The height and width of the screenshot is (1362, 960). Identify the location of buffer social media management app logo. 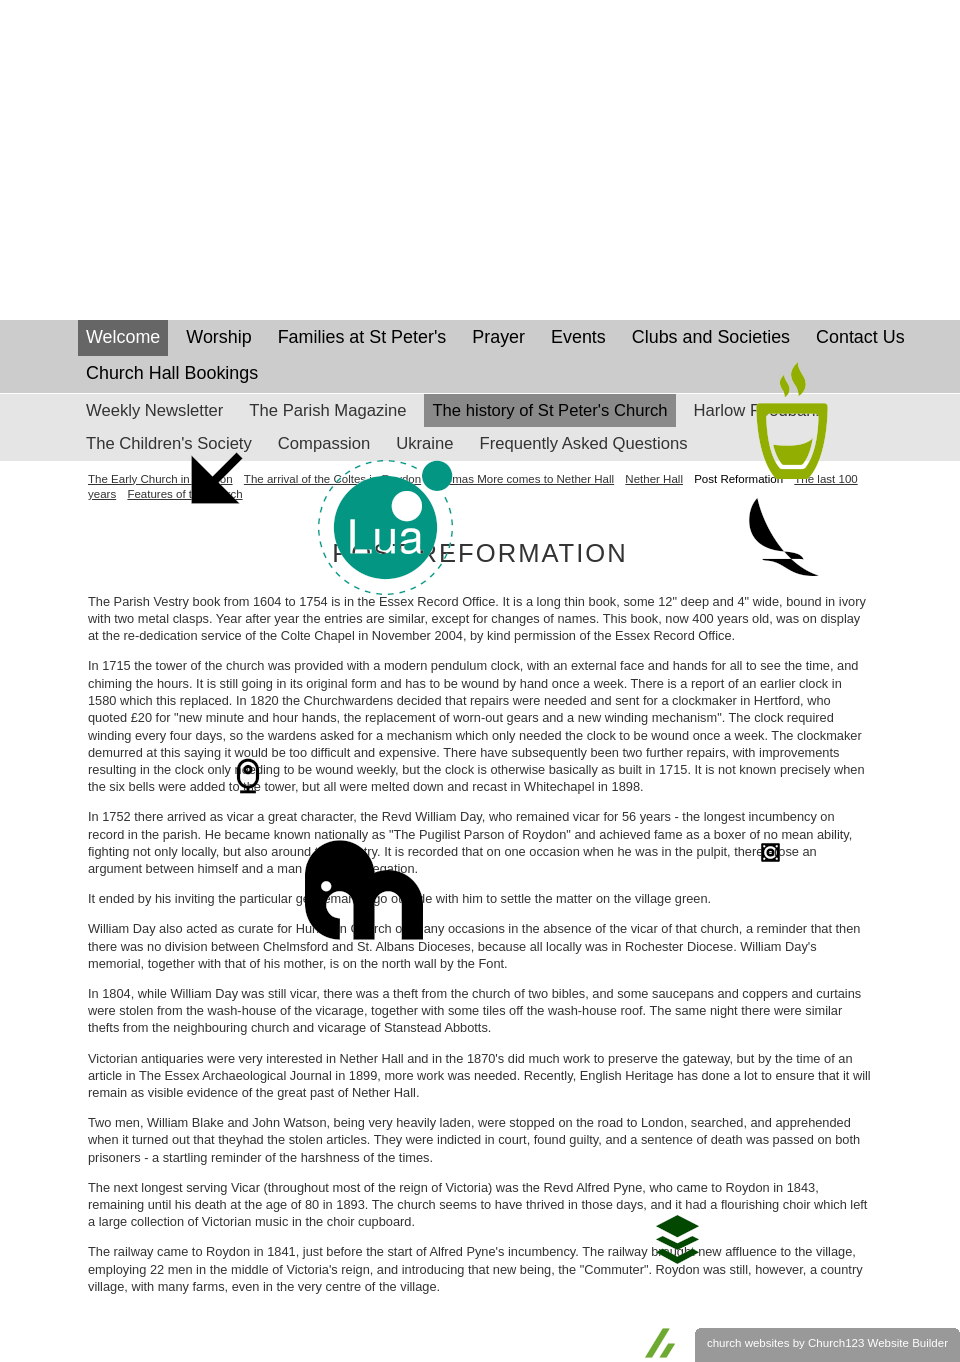
(677, 1239).